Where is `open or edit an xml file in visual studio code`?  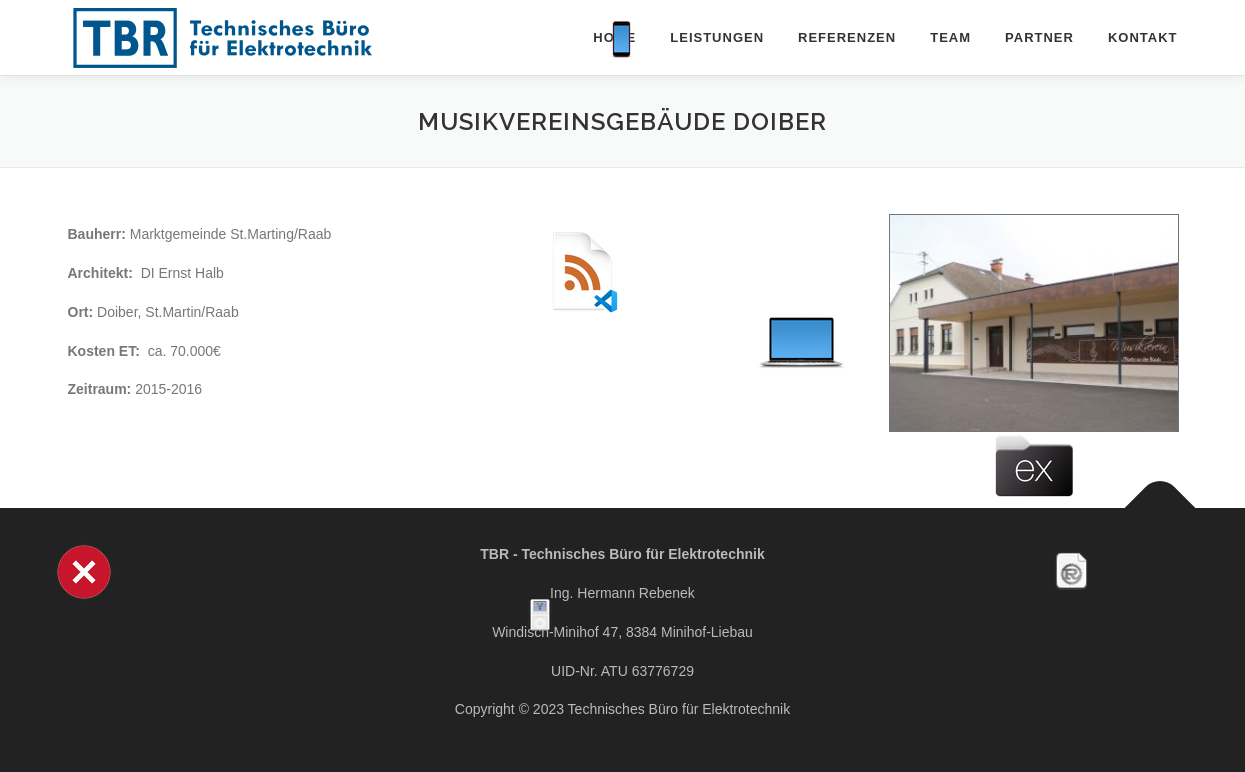
open or edit an xml file in visual studio code is located at coordinates (582, 272).